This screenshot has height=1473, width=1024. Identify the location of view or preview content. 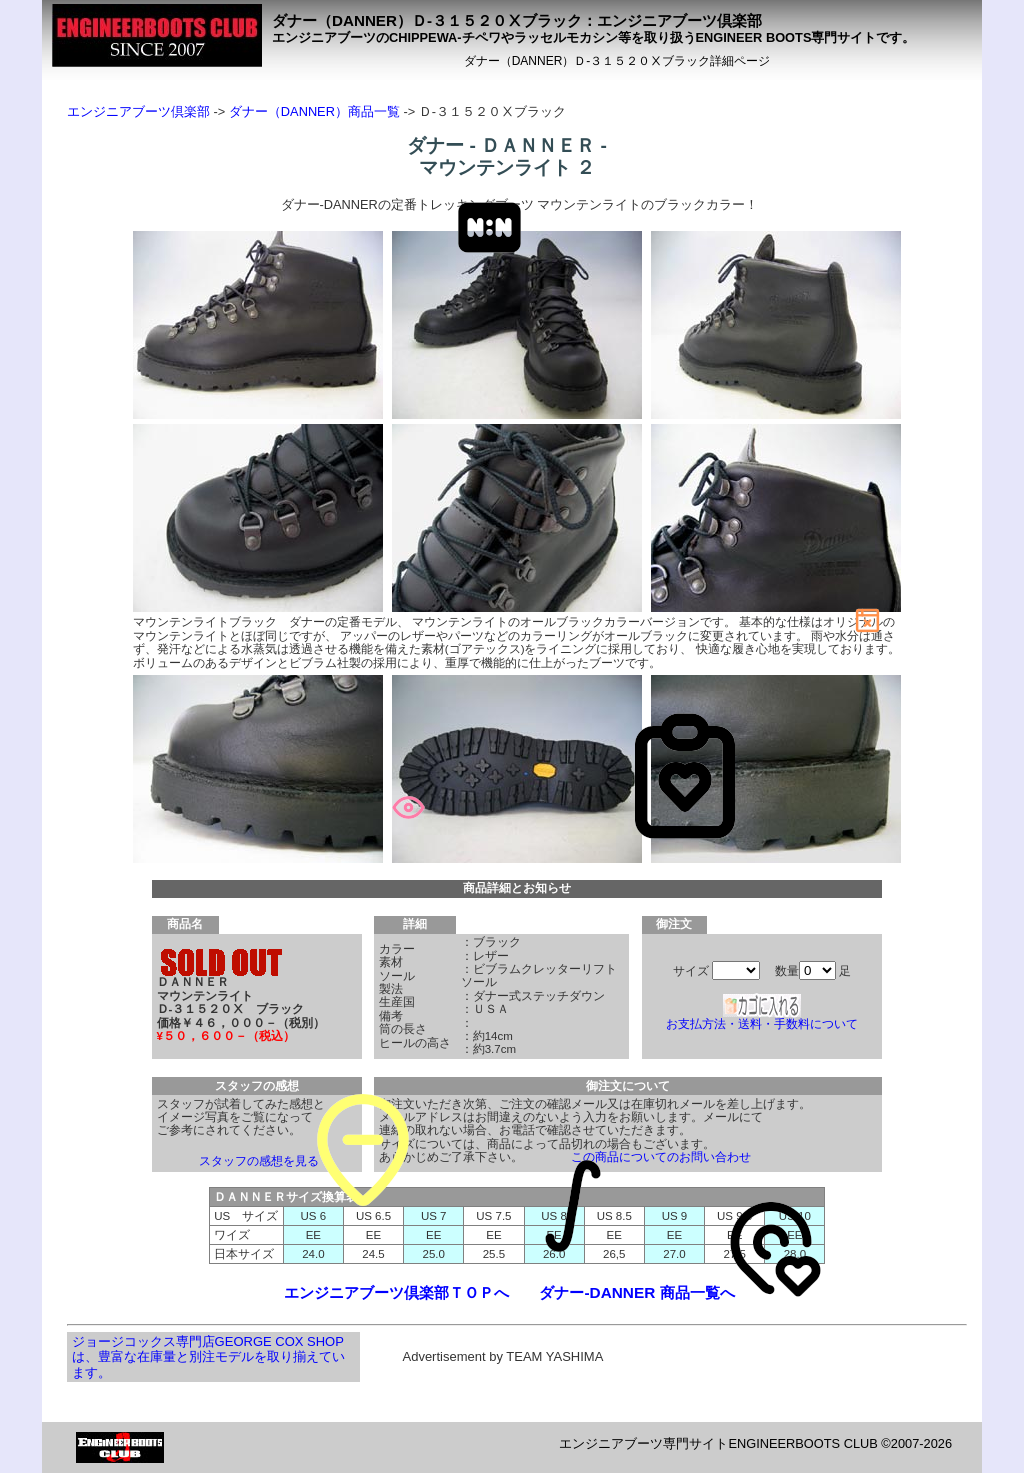
(408, 807).